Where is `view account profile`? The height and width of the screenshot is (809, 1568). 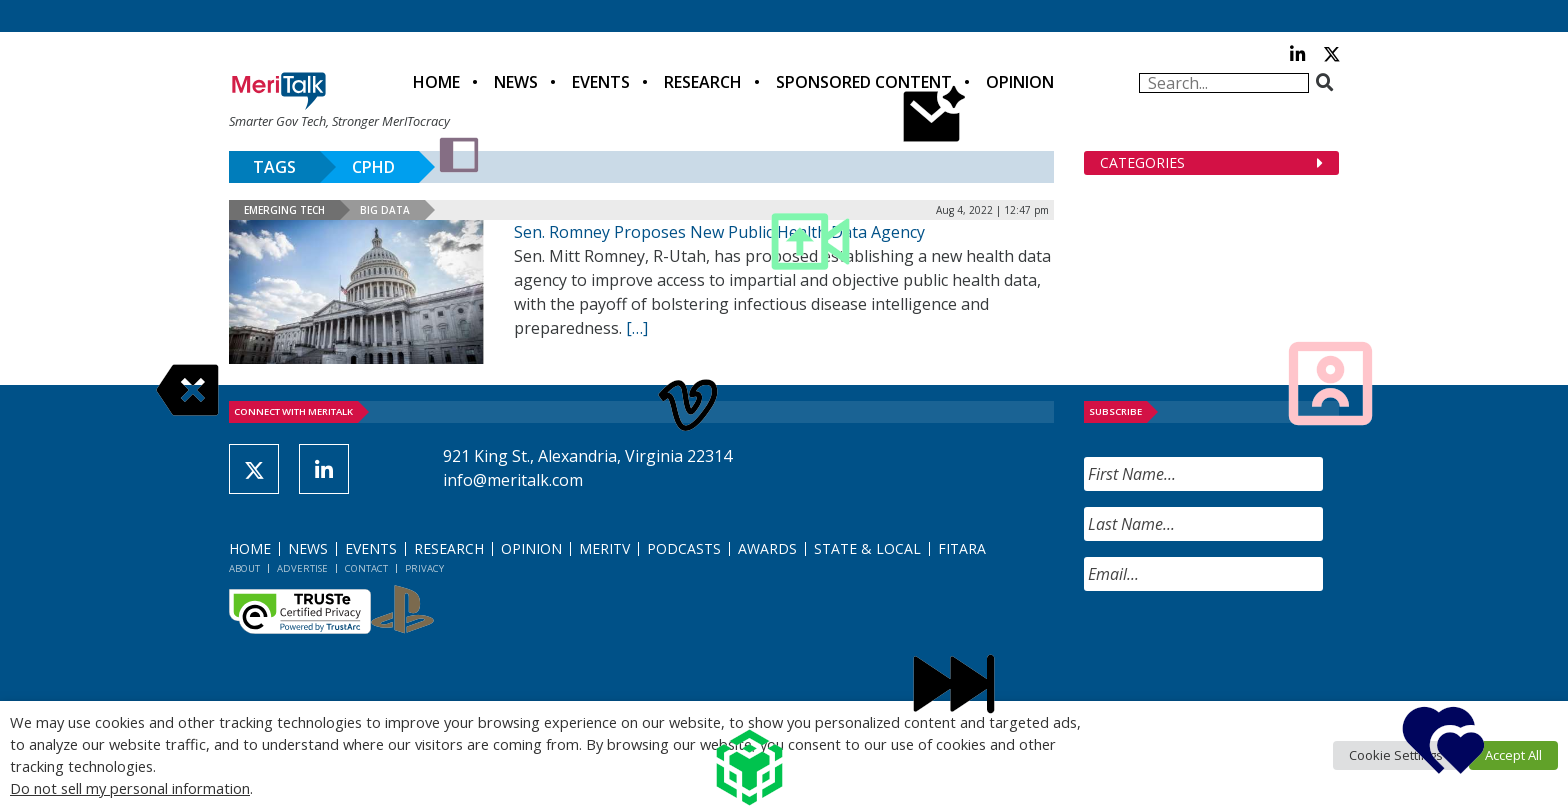
view account profile is located at coordinates (1330, 383).